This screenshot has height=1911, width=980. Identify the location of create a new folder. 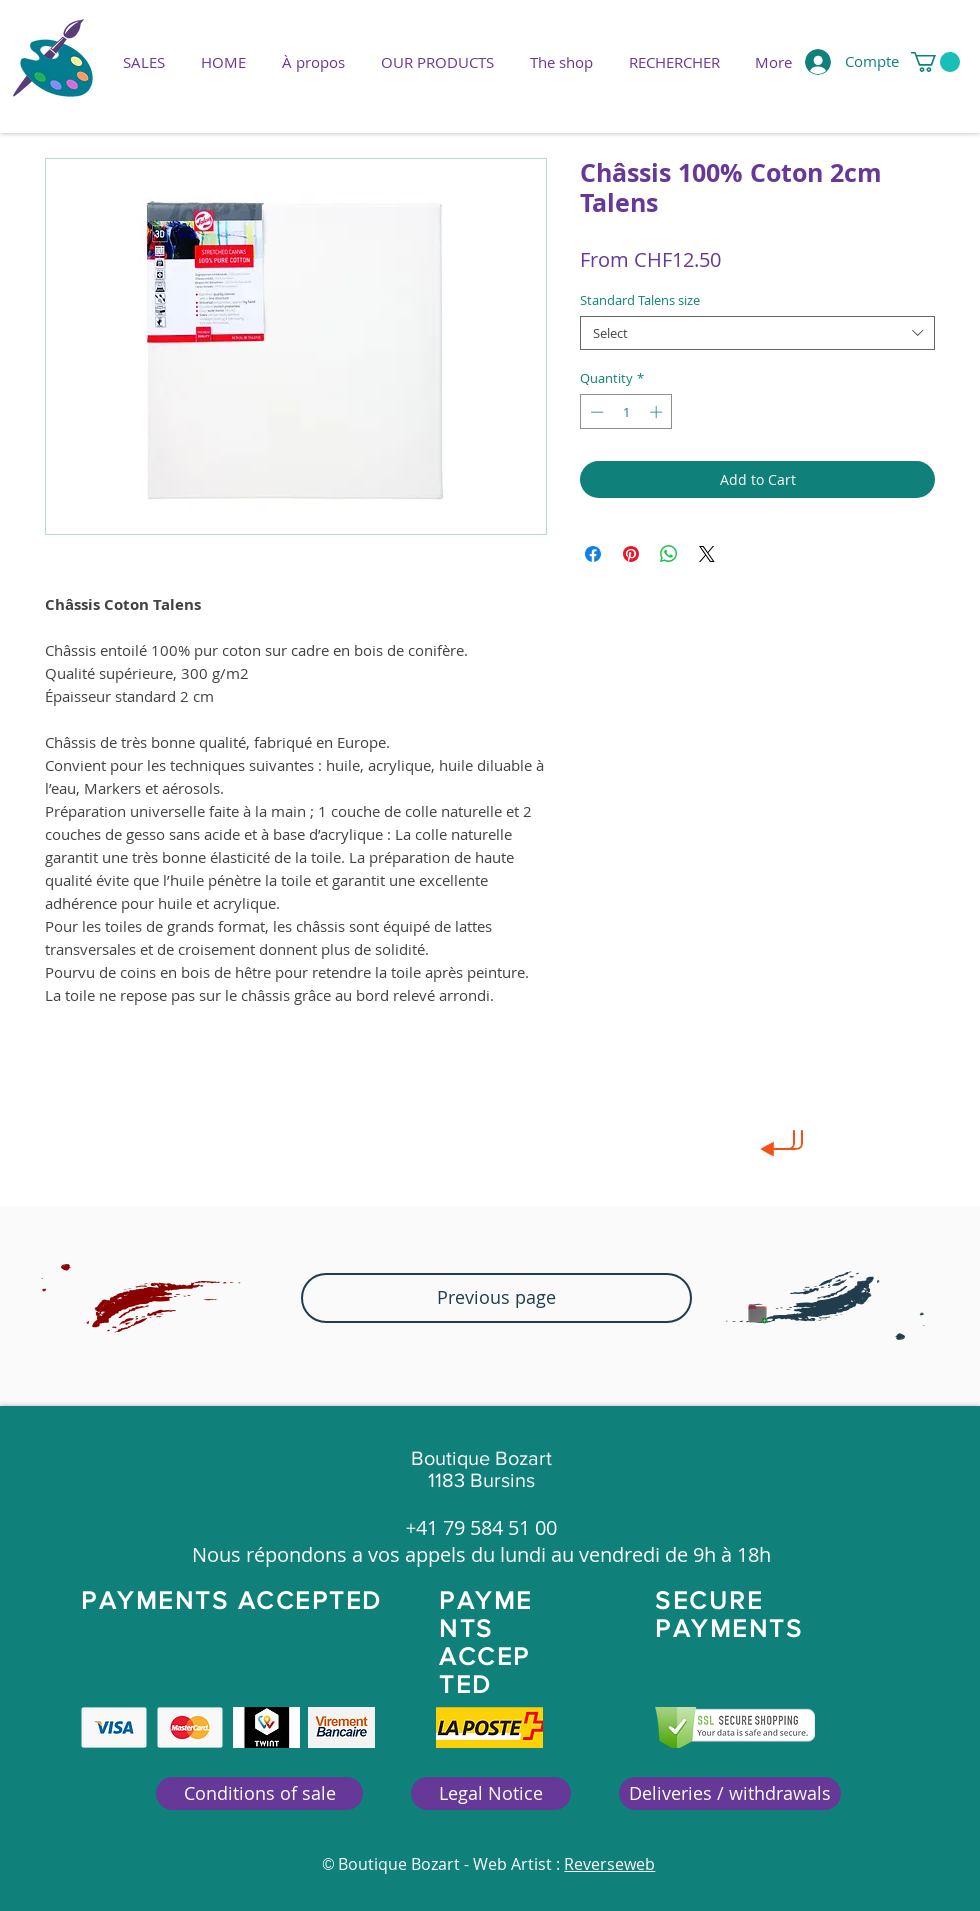
(757, 1313).